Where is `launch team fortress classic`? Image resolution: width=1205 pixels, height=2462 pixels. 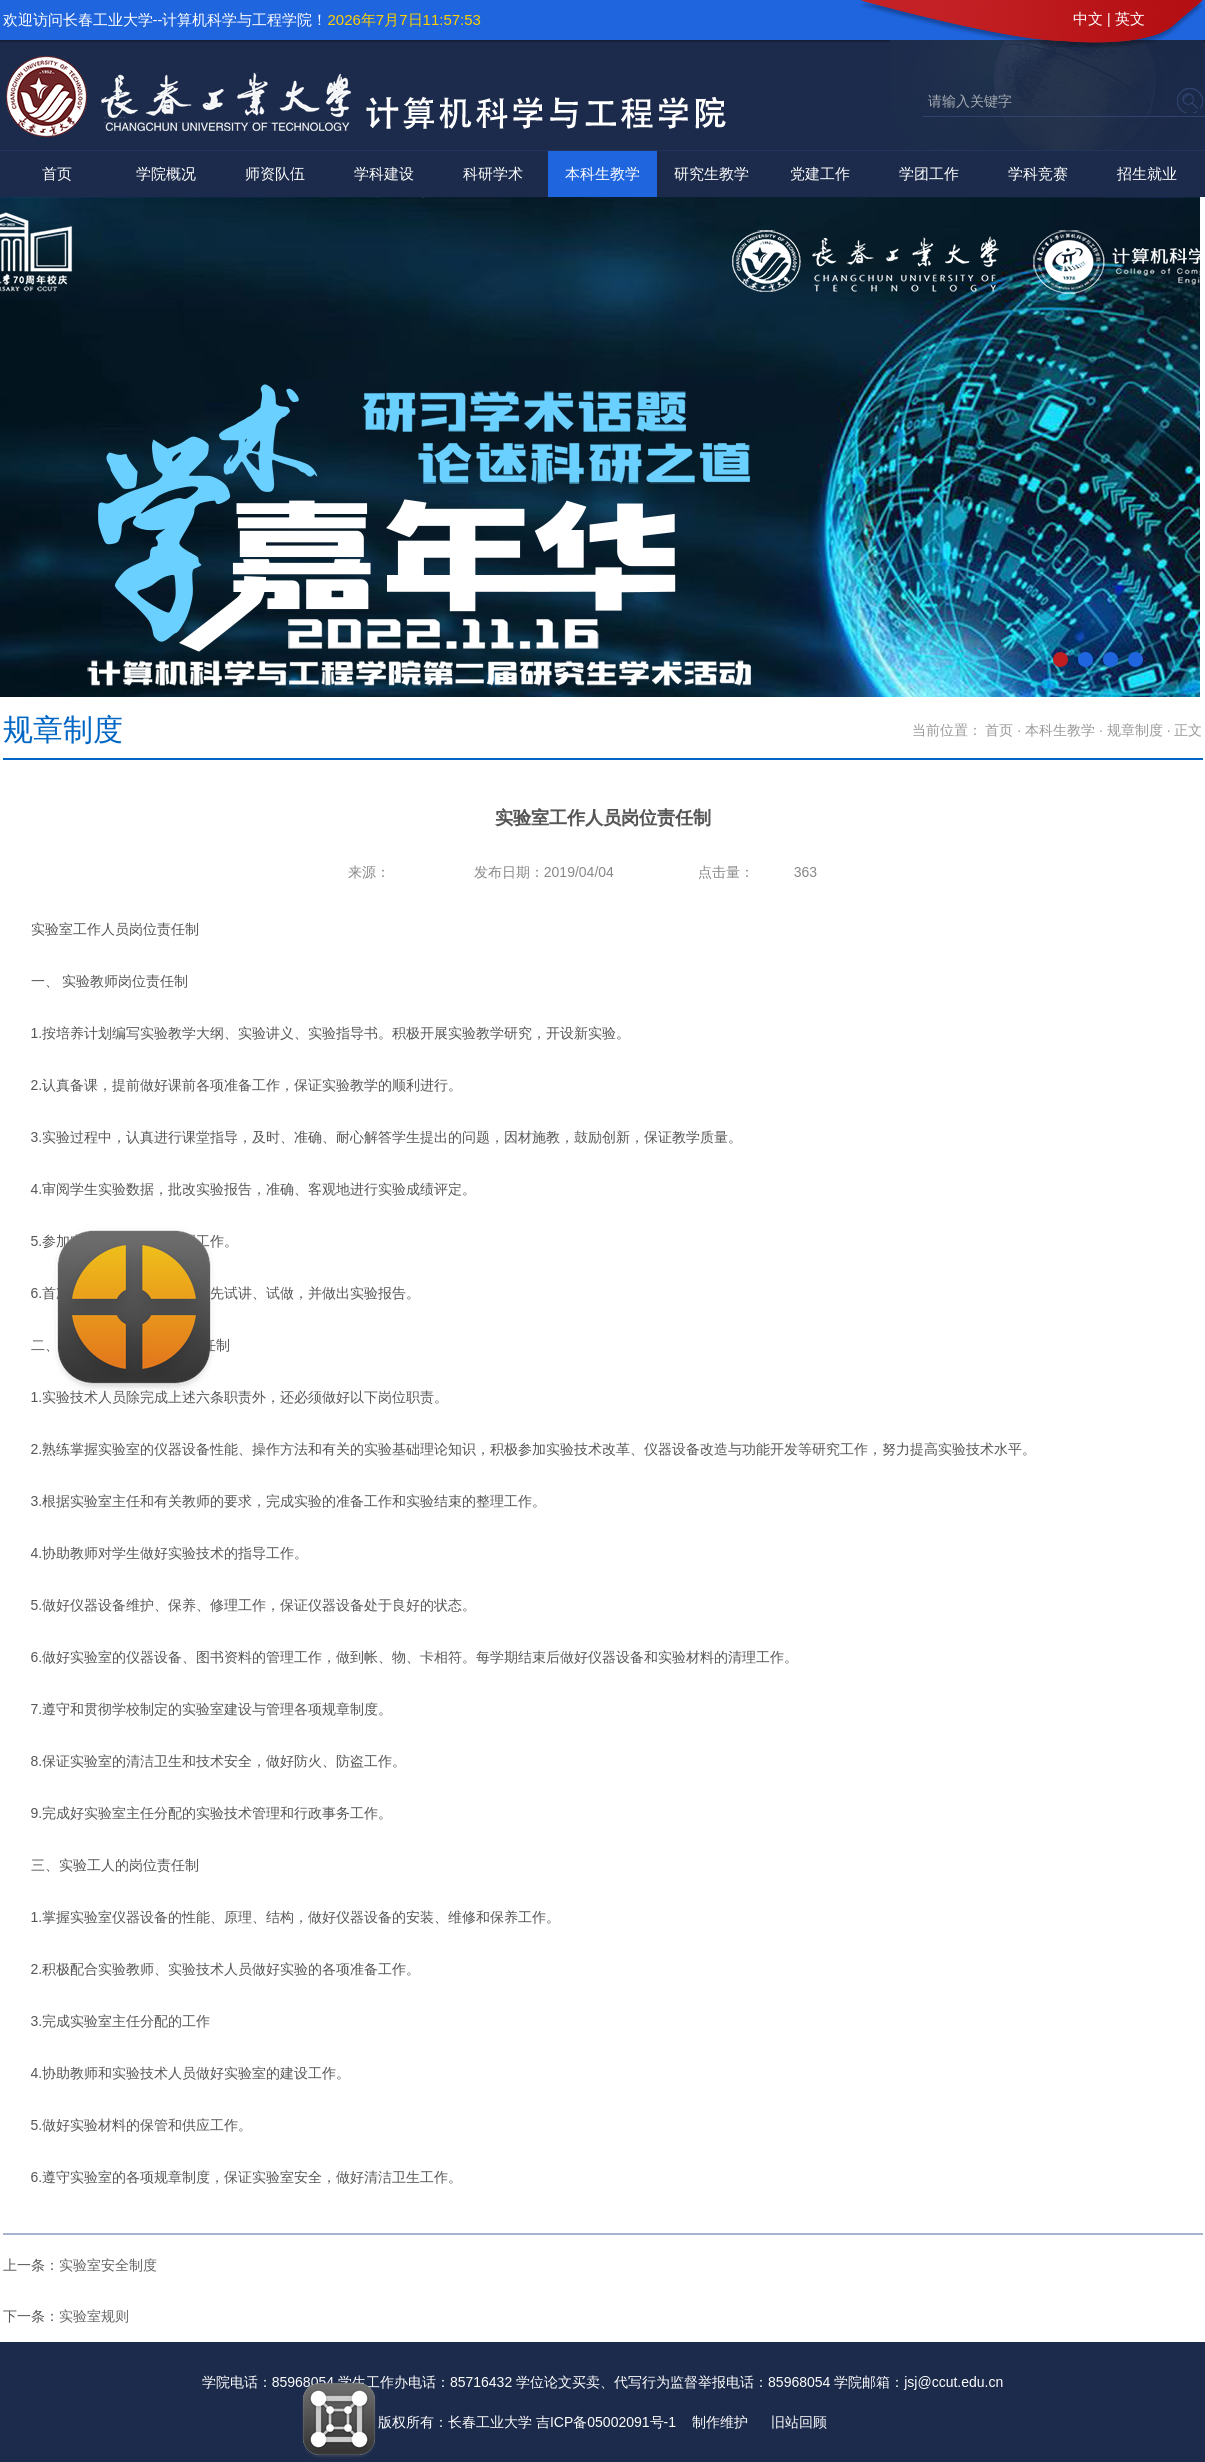
launch team fortress classic is located at coordinates (134, 1307).